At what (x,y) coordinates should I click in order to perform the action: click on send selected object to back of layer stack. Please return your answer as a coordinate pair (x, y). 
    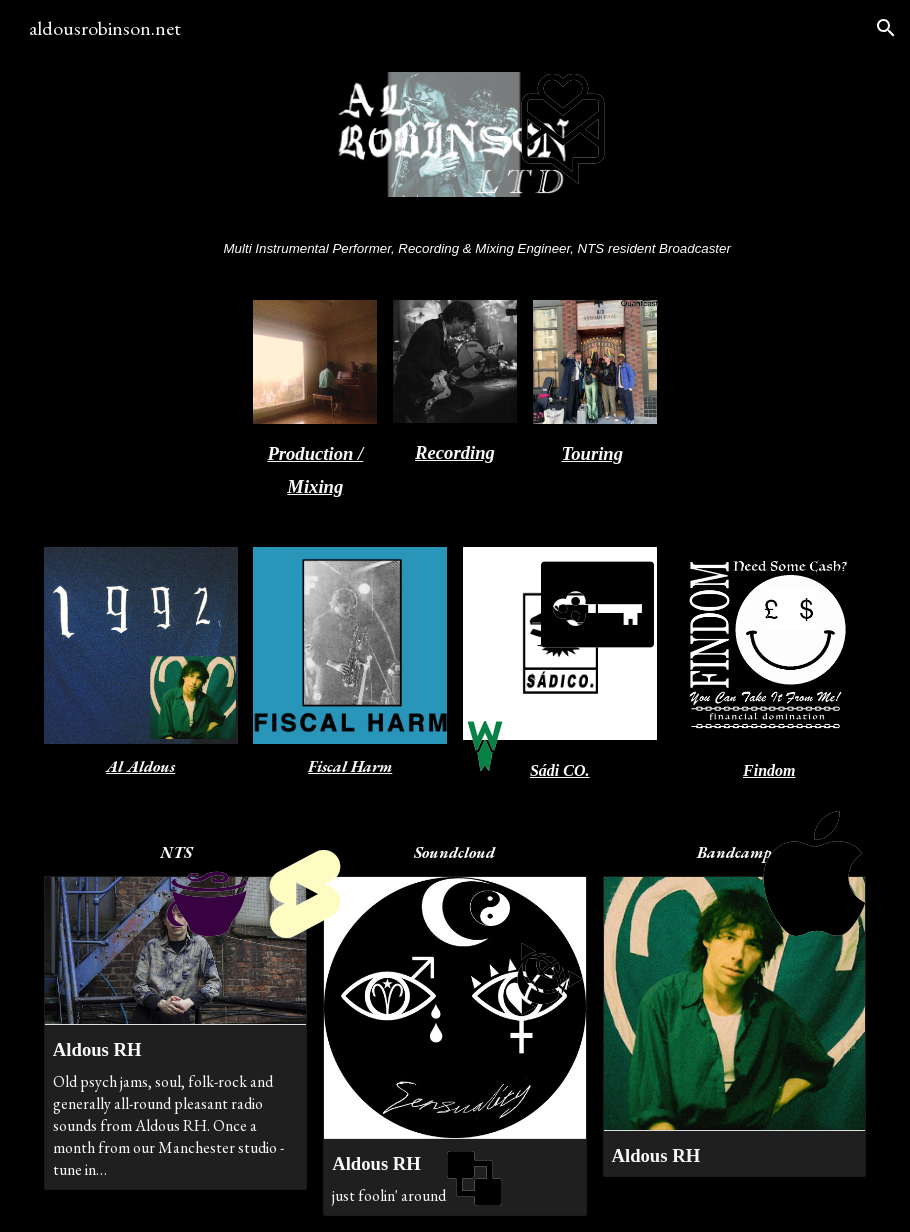
    Looking at the image, I should click on (474, 1178).